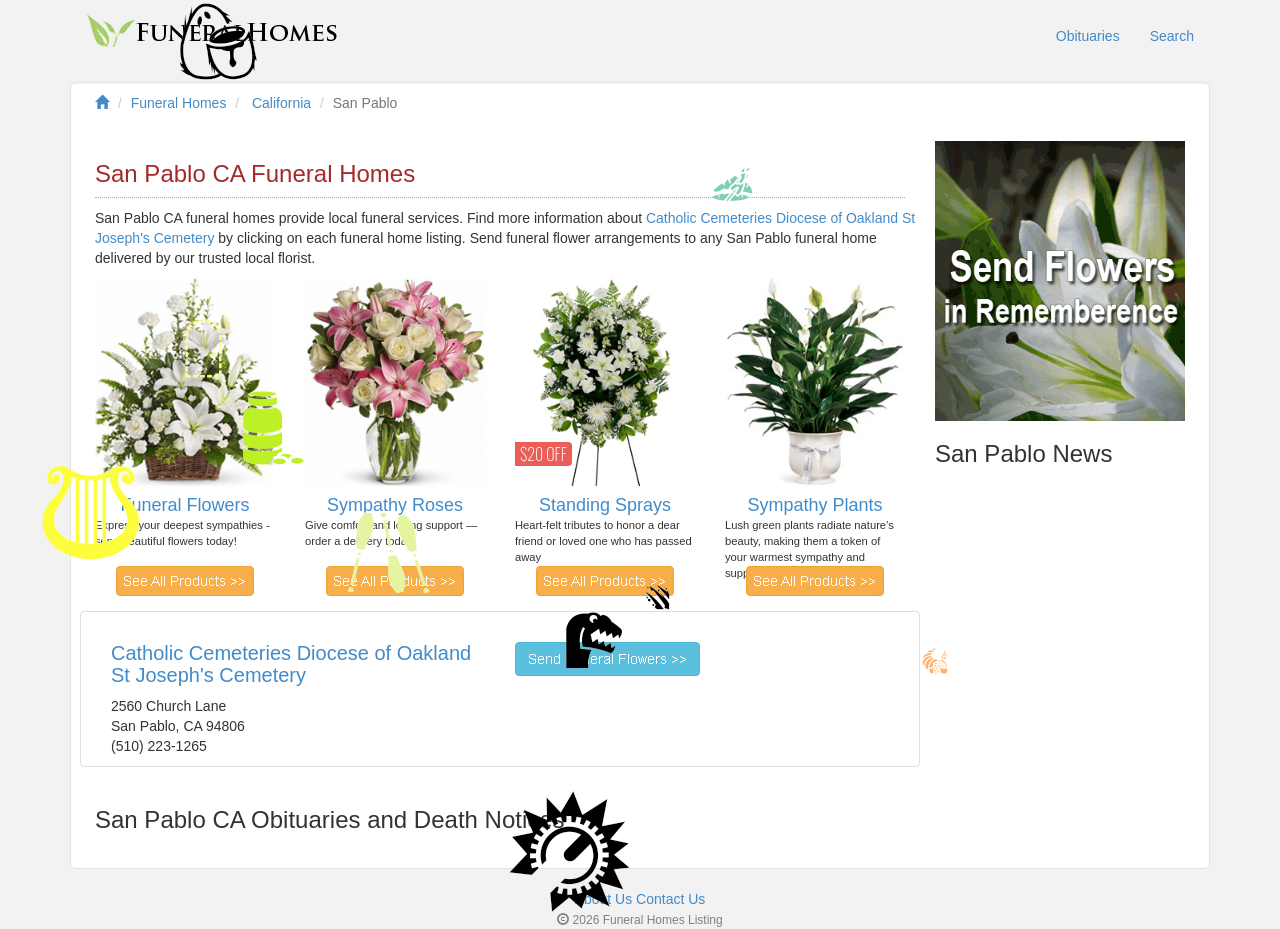 The height and width of the screenshot is (929, 1280). I want to click on indicates a violent attack or slash action, so click(657, 597).